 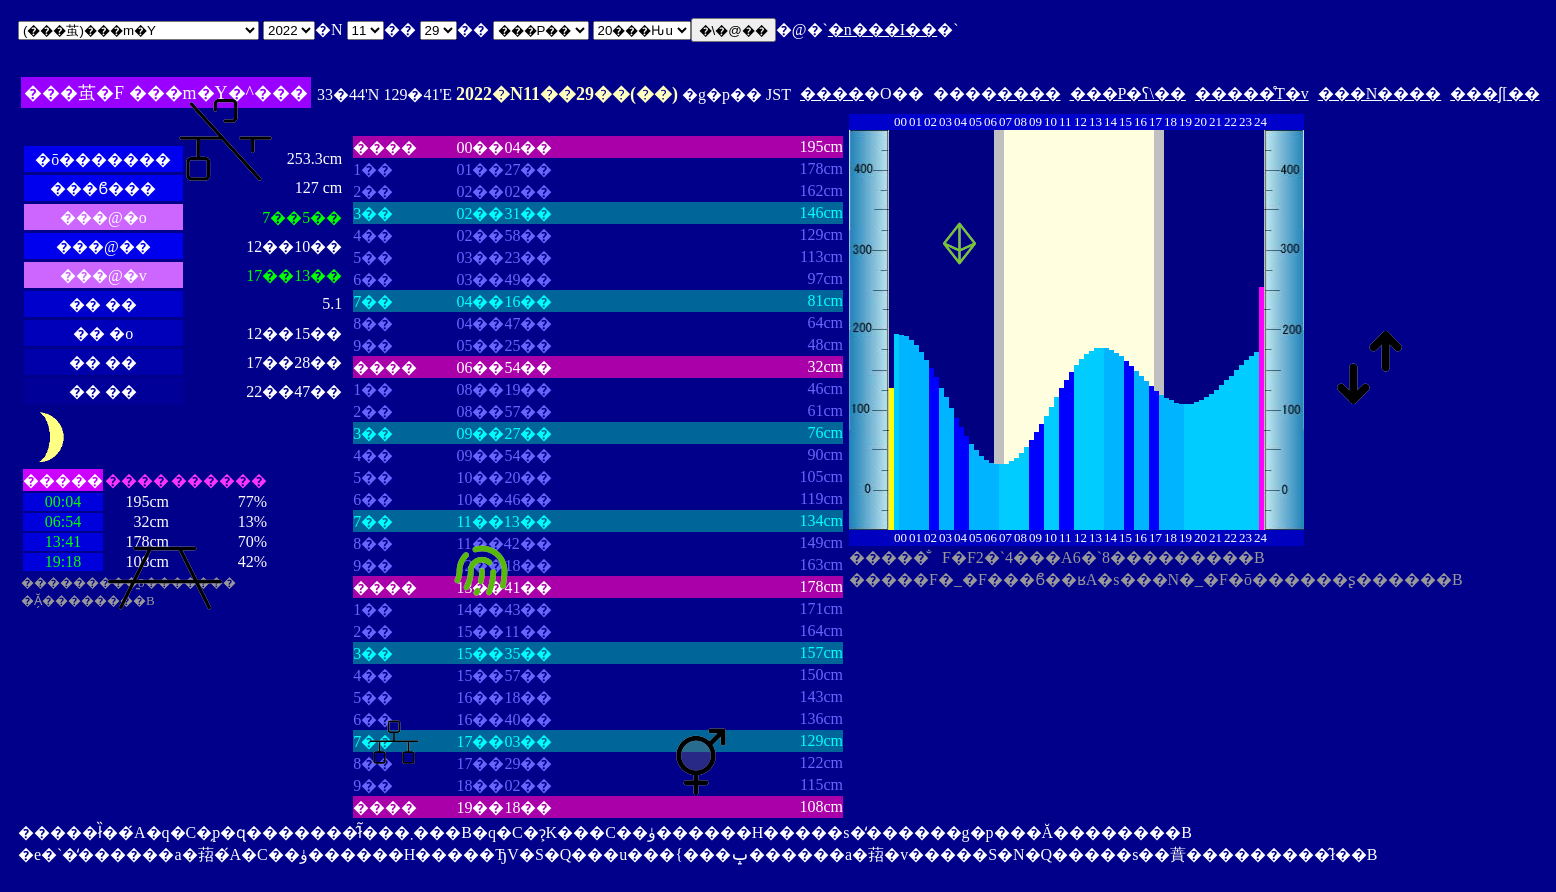 What do you see at coordinates (698, 760) in the screenshot?
I see `indicates intersex gender identity` at bounding box center [698, 760].